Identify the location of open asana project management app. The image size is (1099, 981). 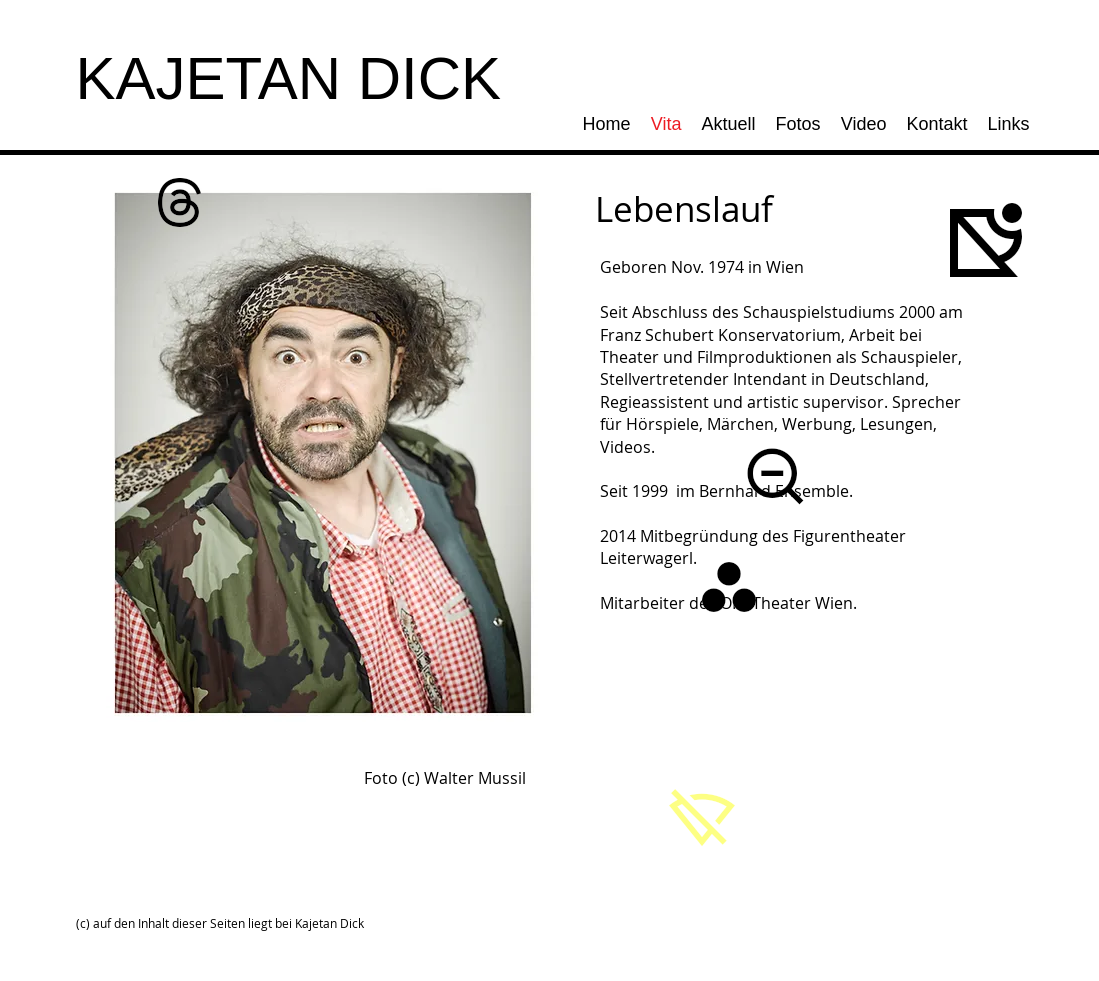
(729, 587).